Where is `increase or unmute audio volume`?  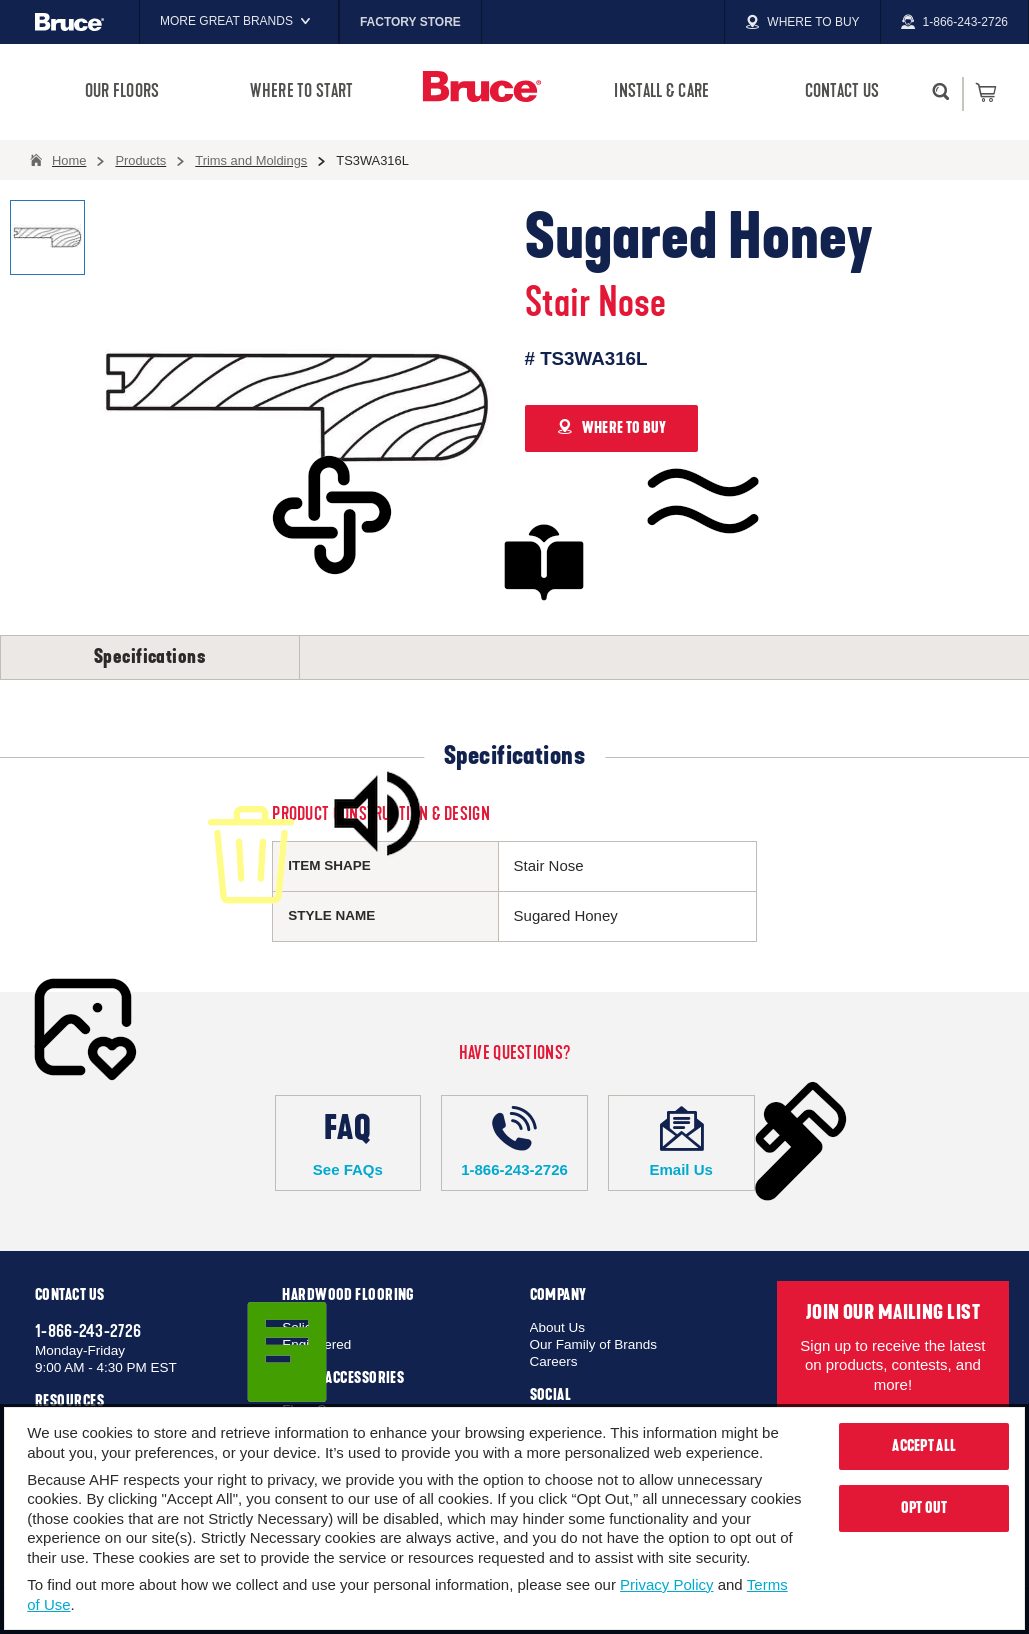 increase or unmute audio volume is located at coordinates (377, 813).